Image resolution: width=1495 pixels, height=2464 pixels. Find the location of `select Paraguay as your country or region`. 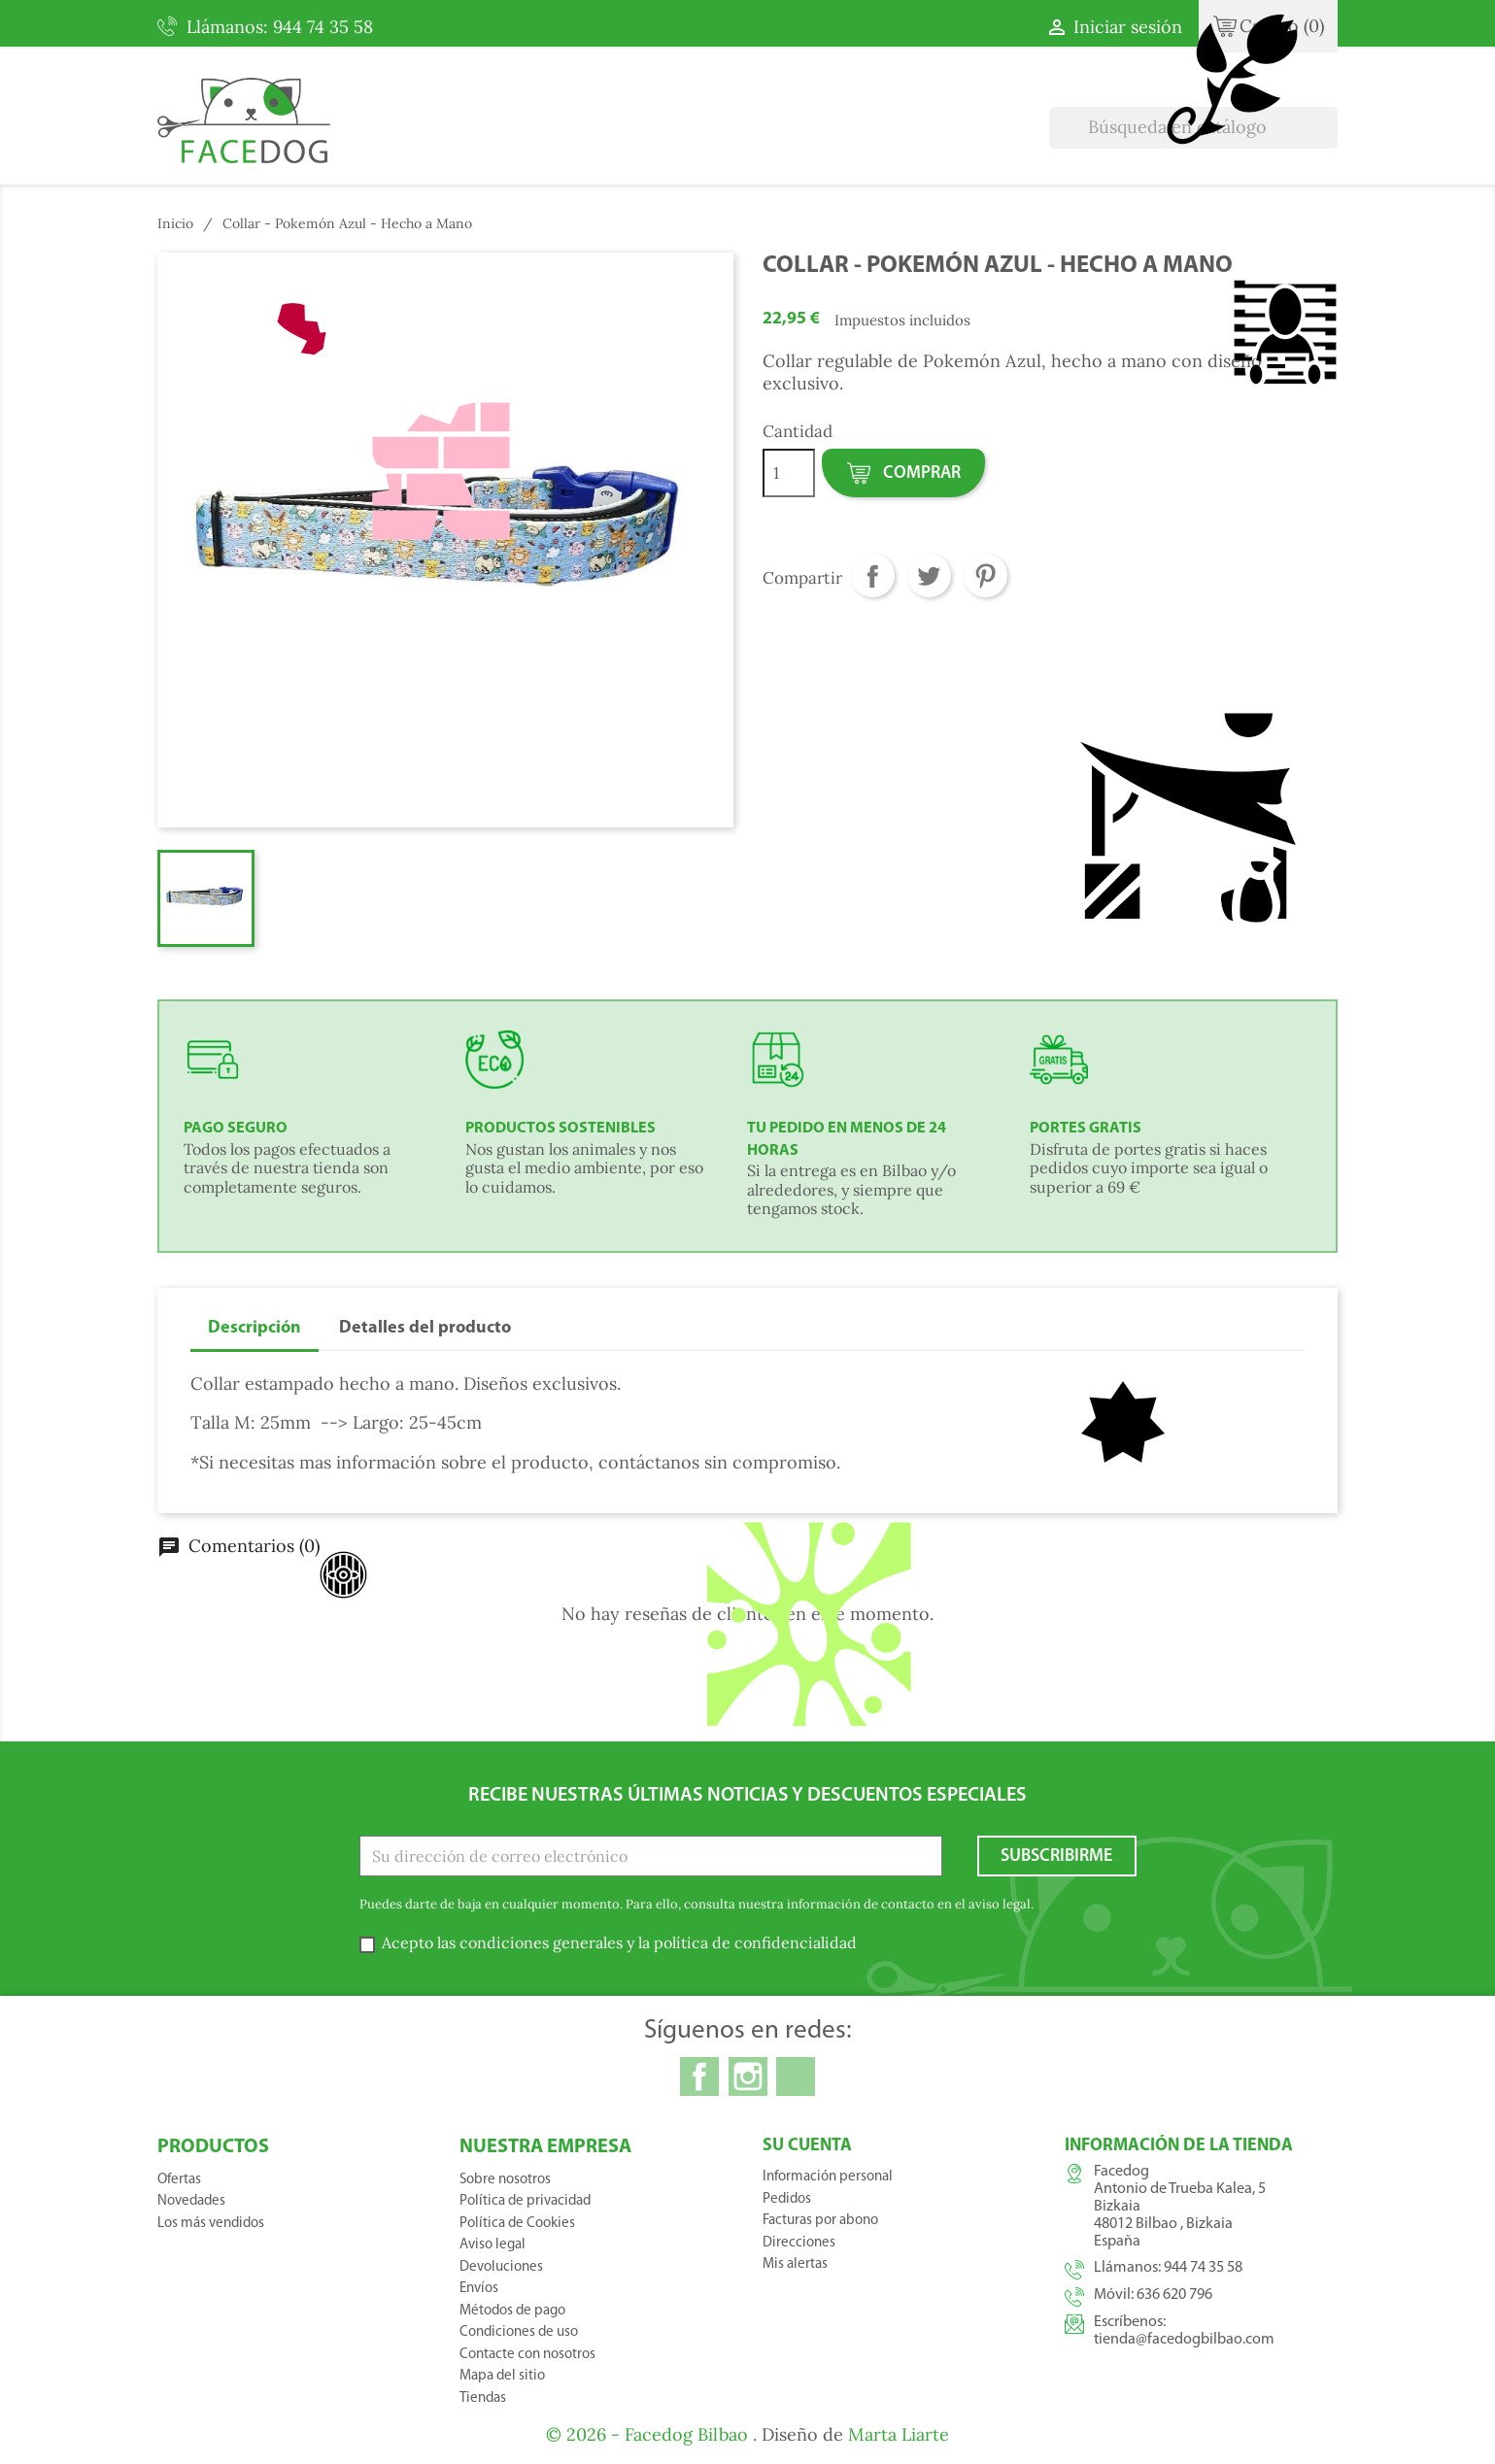

select Paraguay as your country or region is located at coordinates (301, 328).